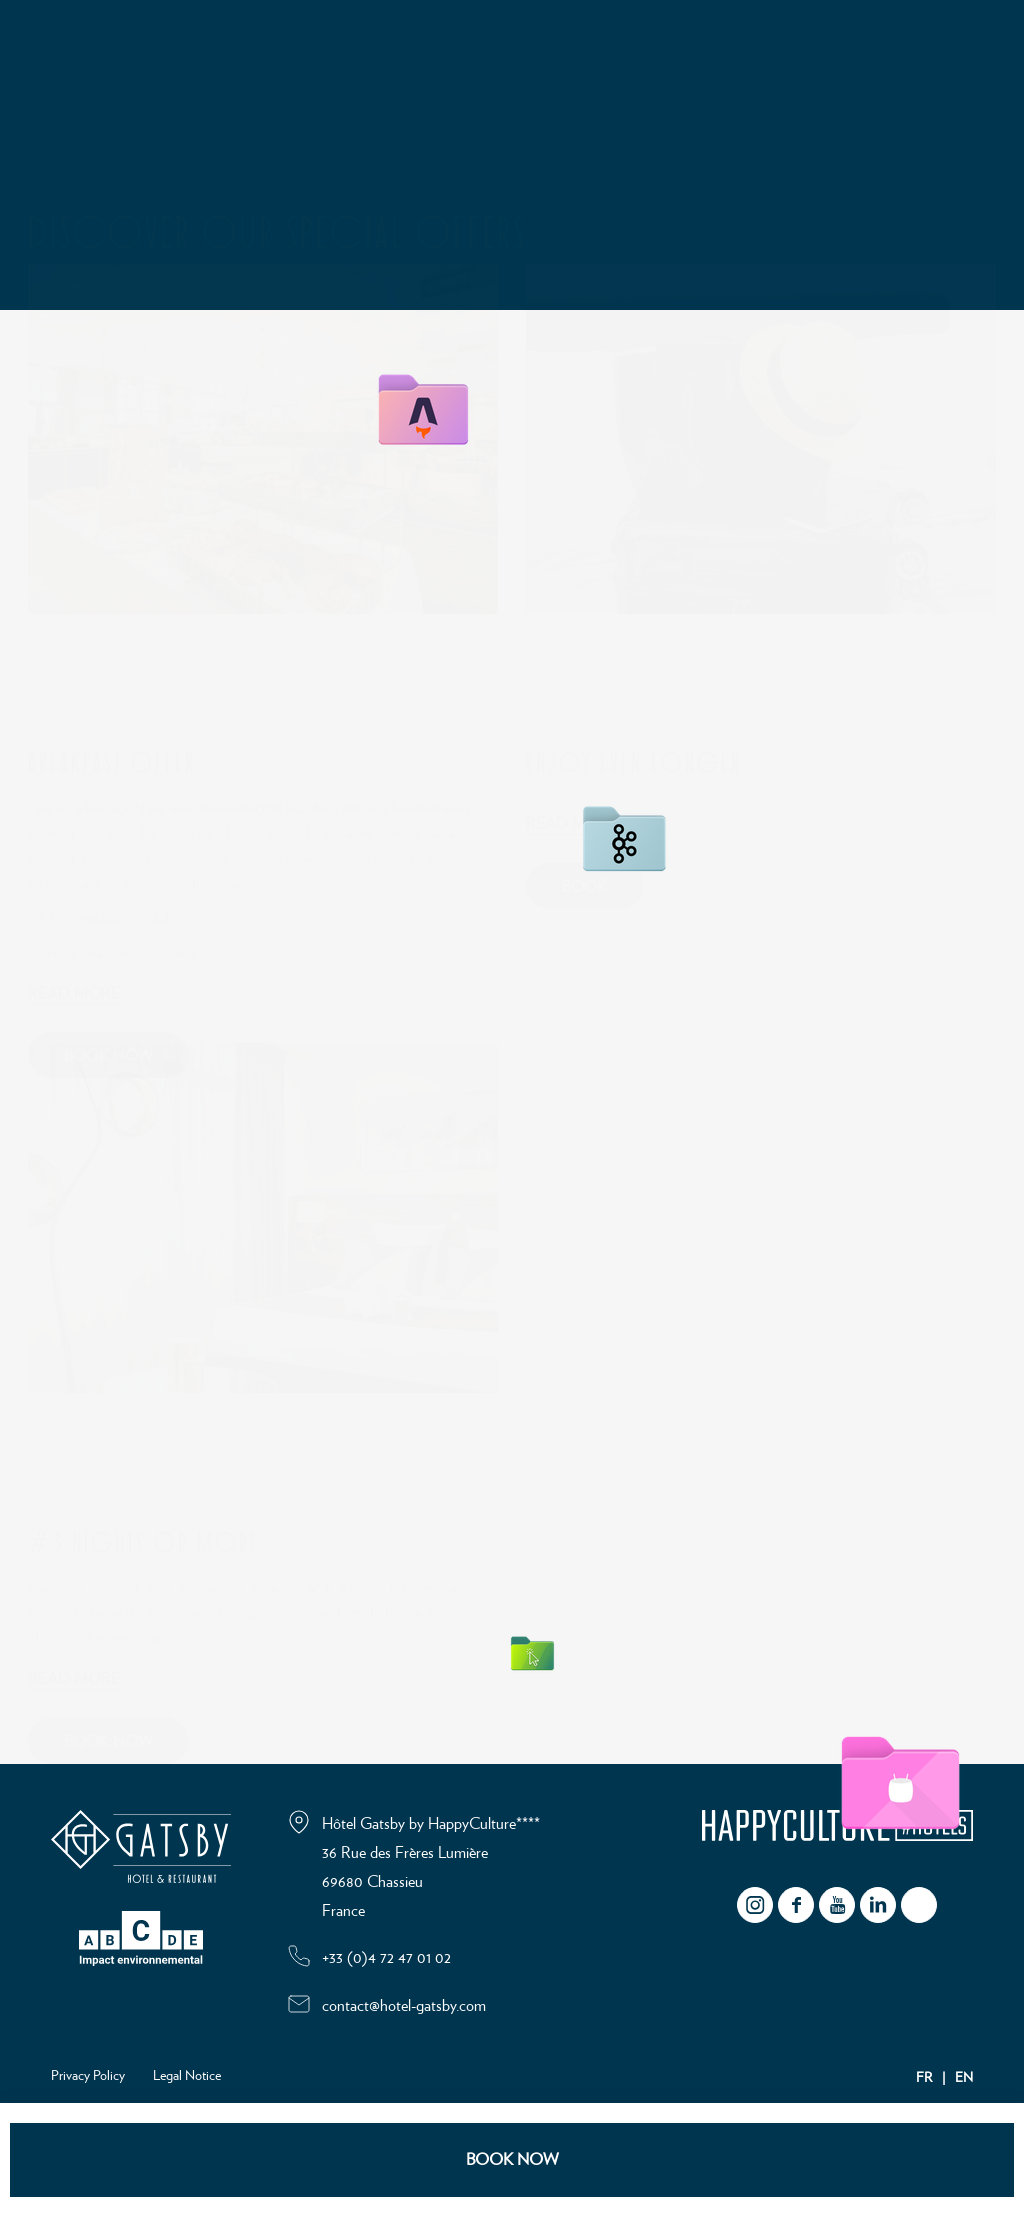  I want to click on folder containing cursor or pointer assets, so click(532, 1654).